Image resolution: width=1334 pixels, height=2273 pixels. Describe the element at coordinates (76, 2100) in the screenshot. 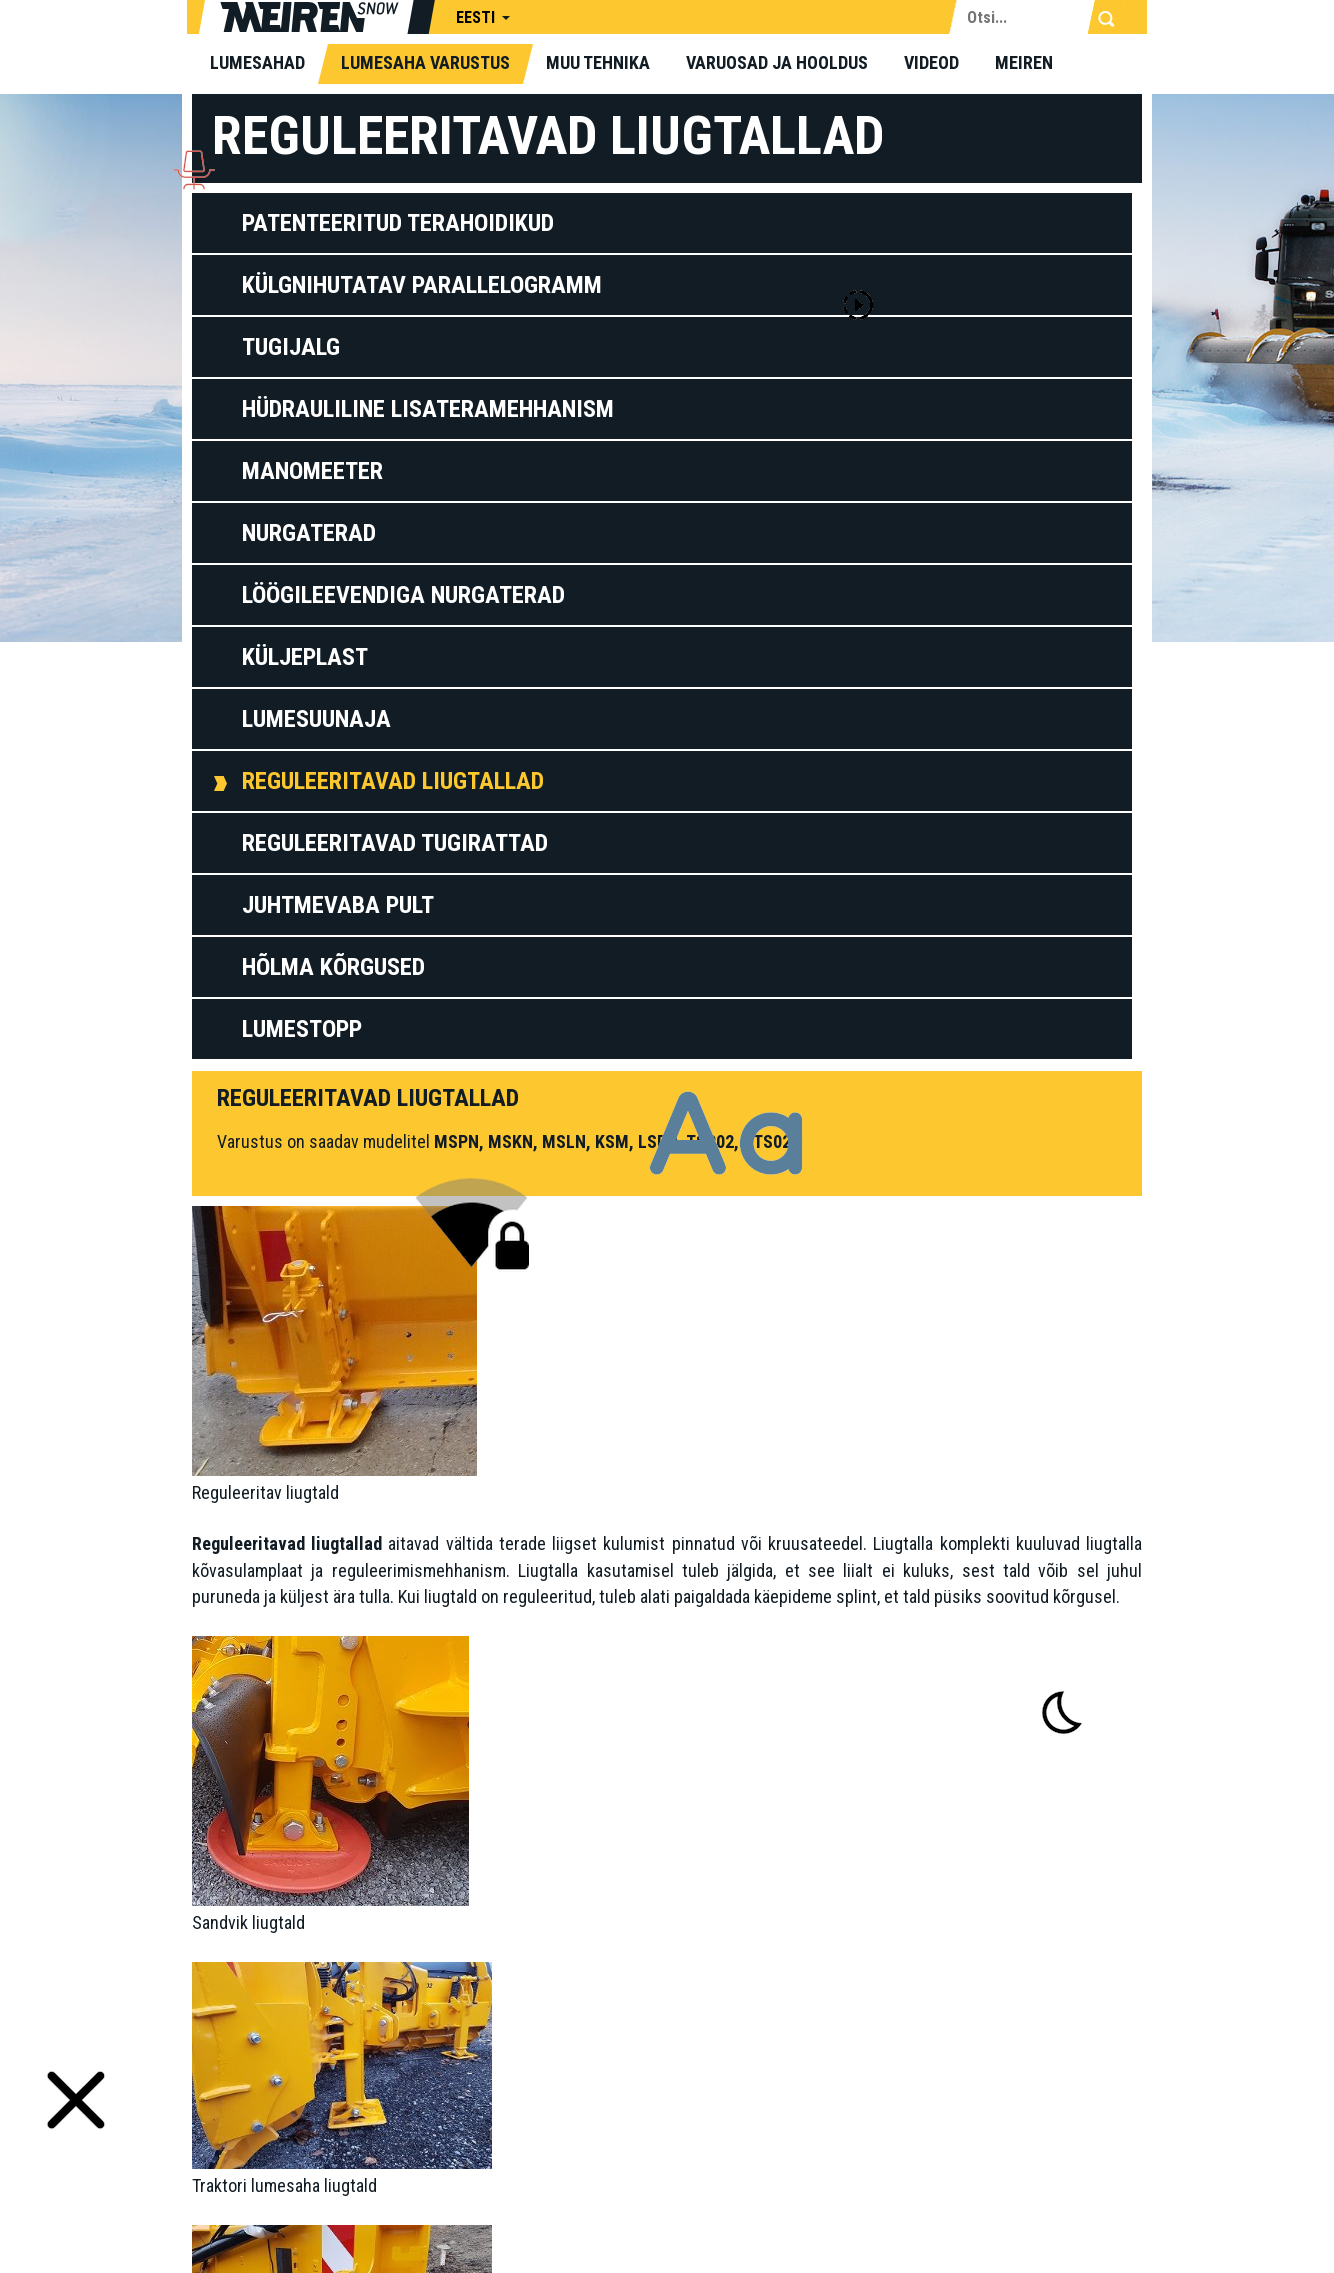

I see `close or dismiss a dialog` at that location.